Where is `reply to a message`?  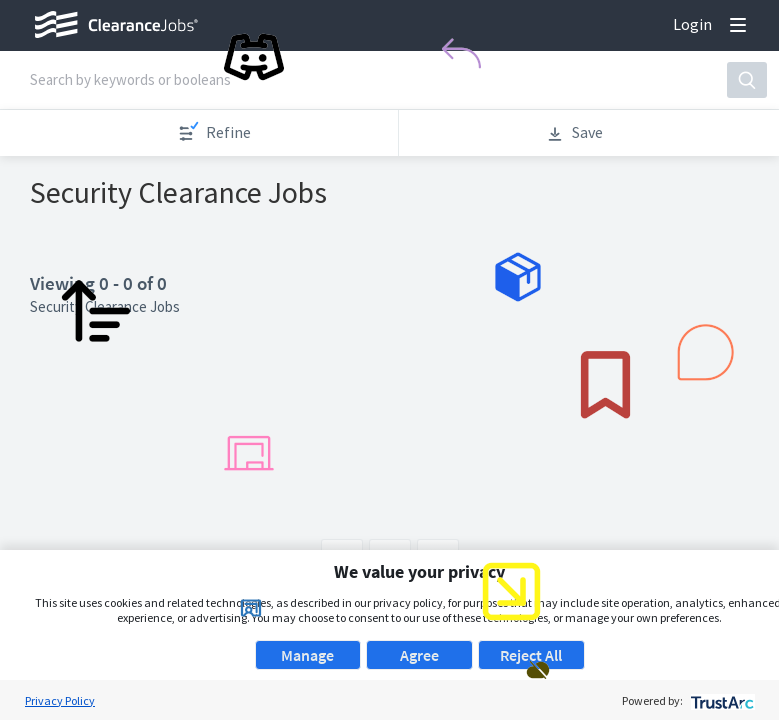 reply to a message is located at coordinates (461, 53).